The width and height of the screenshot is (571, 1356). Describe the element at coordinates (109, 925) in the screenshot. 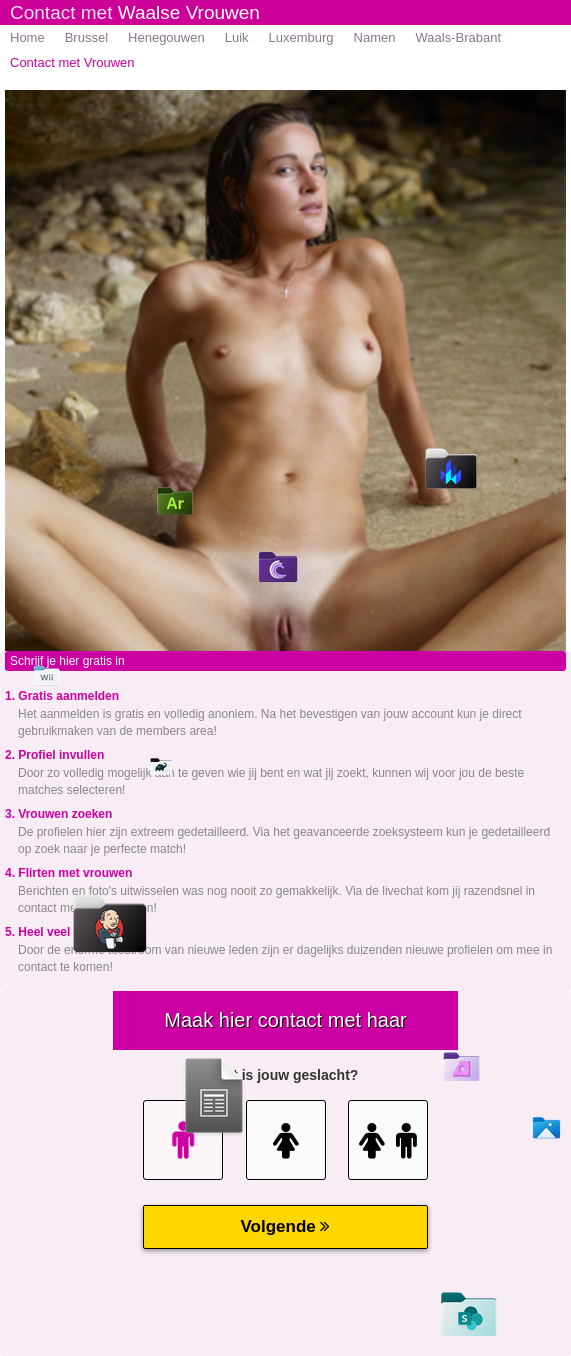

I see `open jenkins CI/CD project folder` at that location.